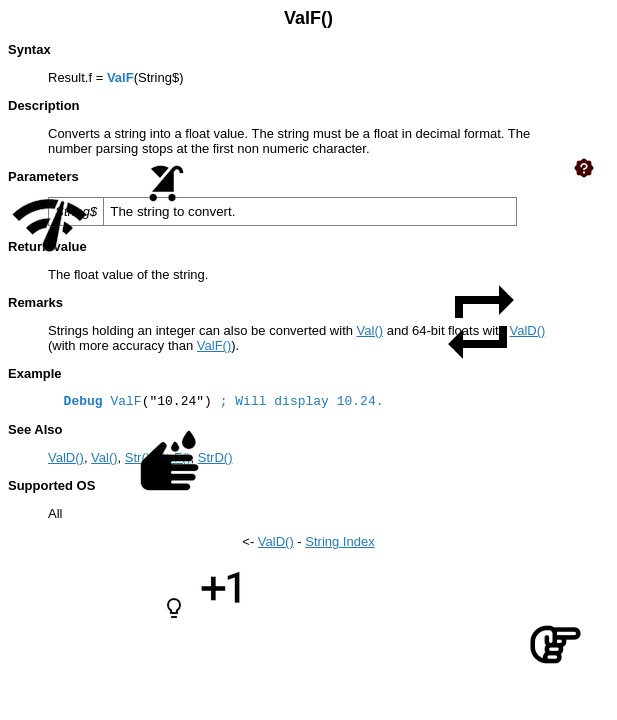 This screenshot has width=617, height=720. I want to click on check network connection speed, so click(49, 224).